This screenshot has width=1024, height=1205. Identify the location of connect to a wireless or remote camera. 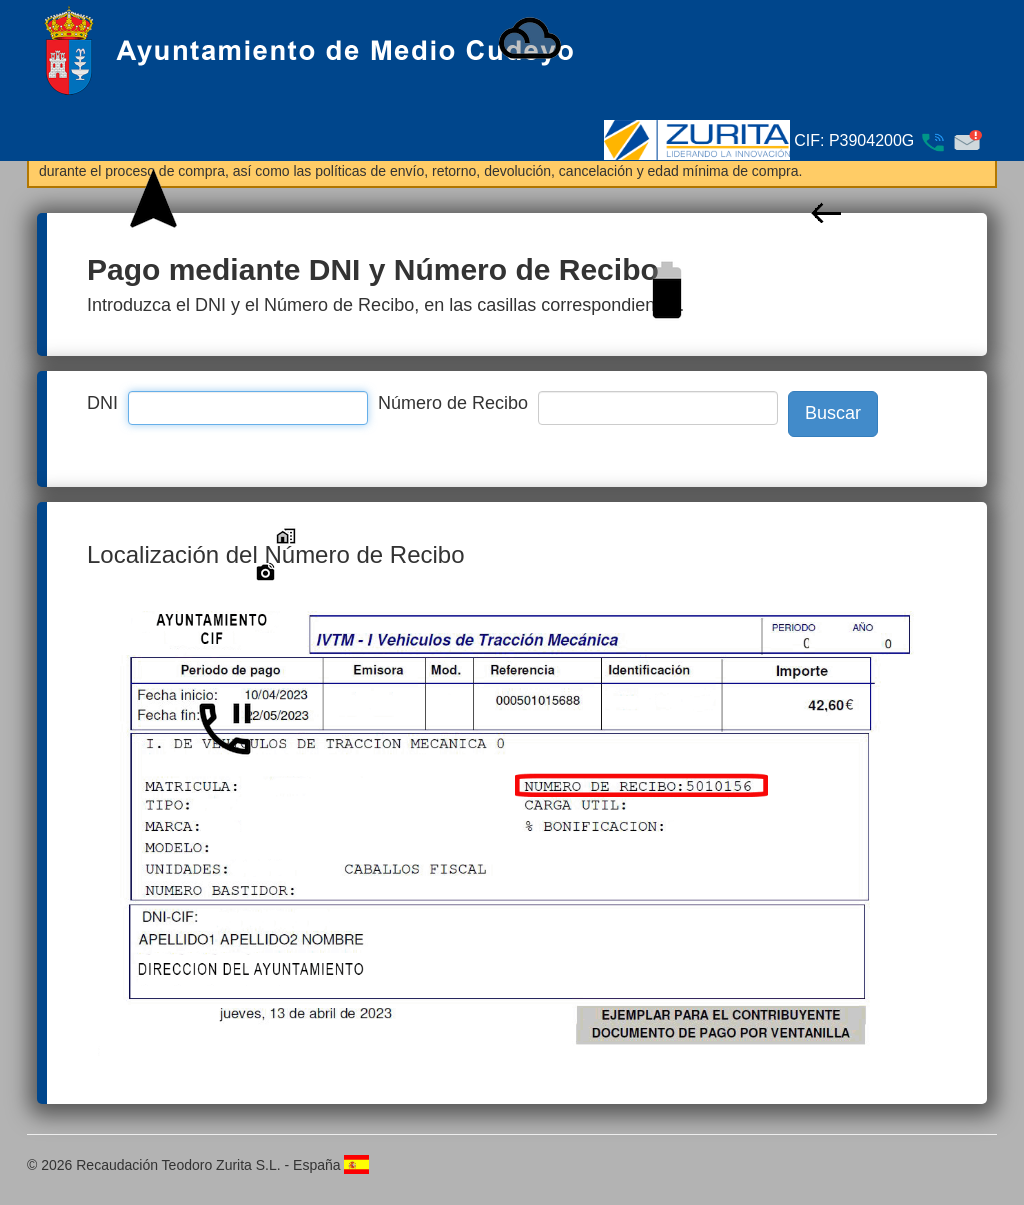
(265, 571).